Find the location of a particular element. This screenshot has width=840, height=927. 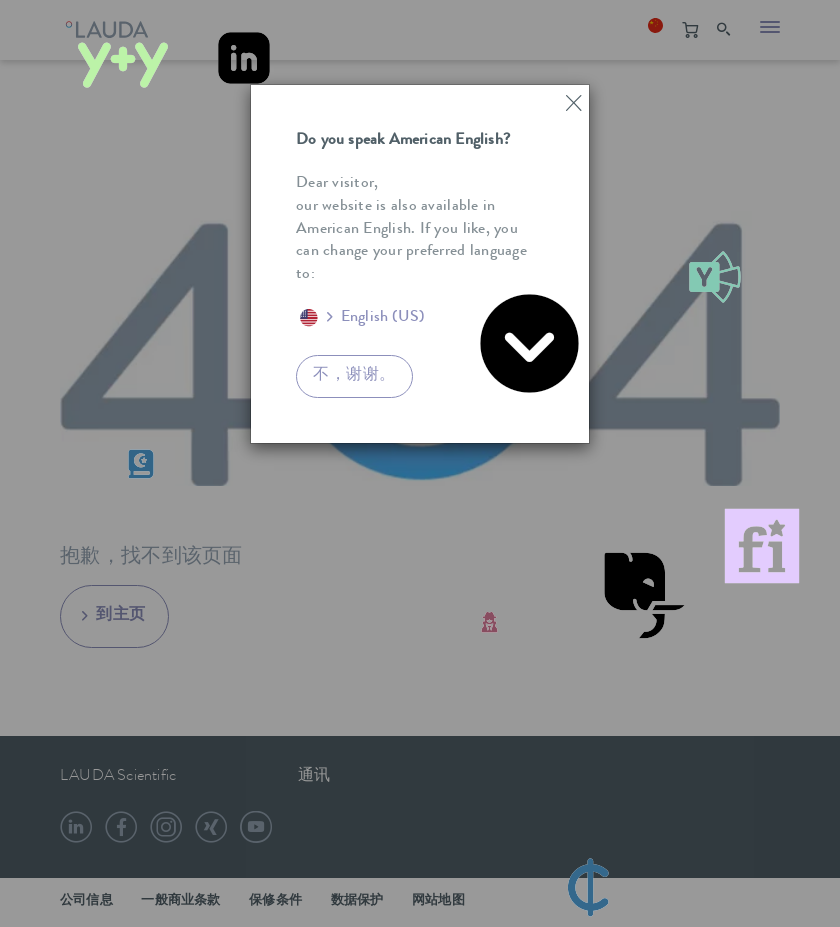

access quran or islamic religious text is located at coordinates (141, 464).